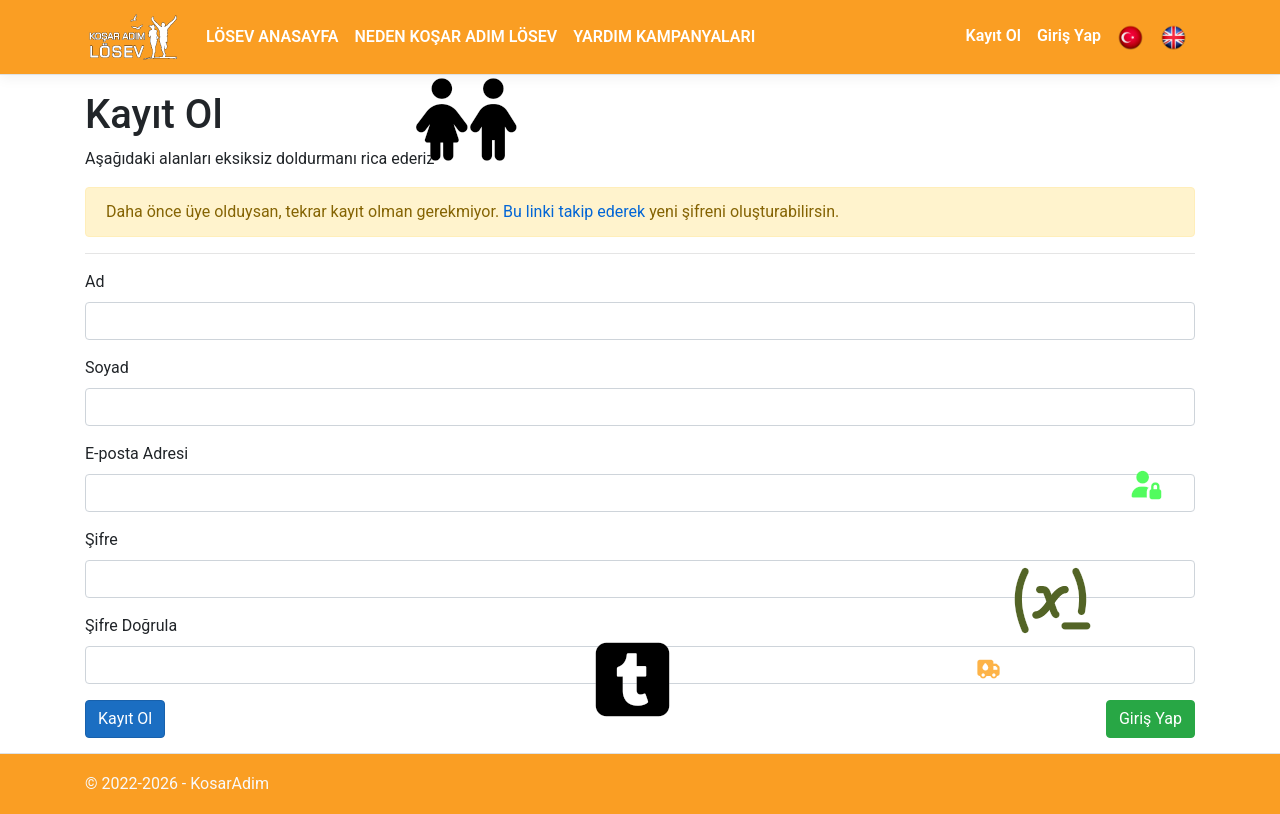 This screenshot has height=814, width=1280. Describe the element at coordinates (988, 668) in the screenshot. I see `water delivery service` at that location.